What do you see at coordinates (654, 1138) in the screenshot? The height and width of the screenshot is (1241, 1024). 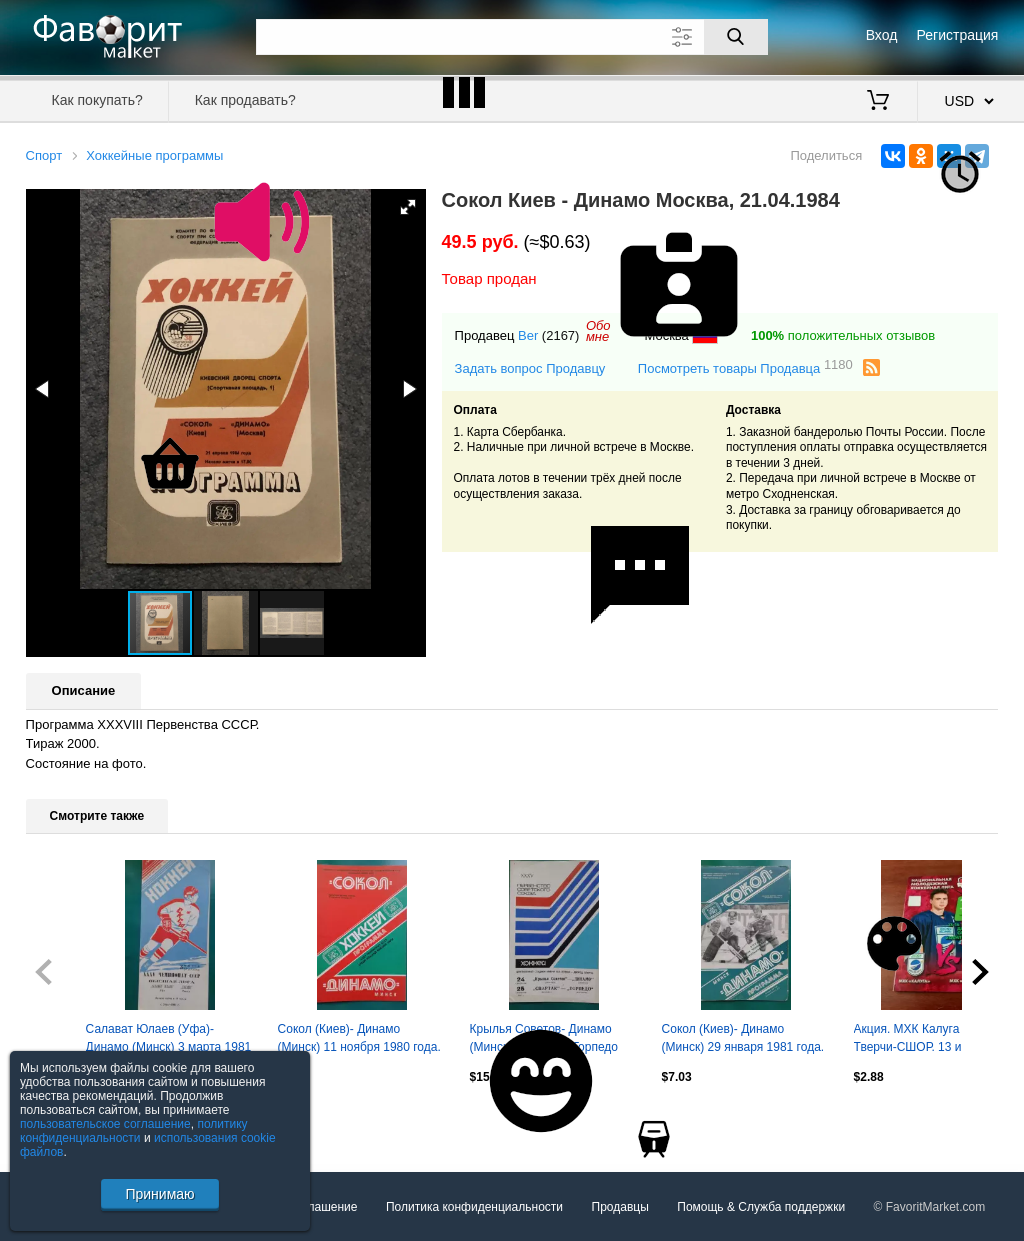 I see `access regional train schedules` at bounding box center [654, 1138].